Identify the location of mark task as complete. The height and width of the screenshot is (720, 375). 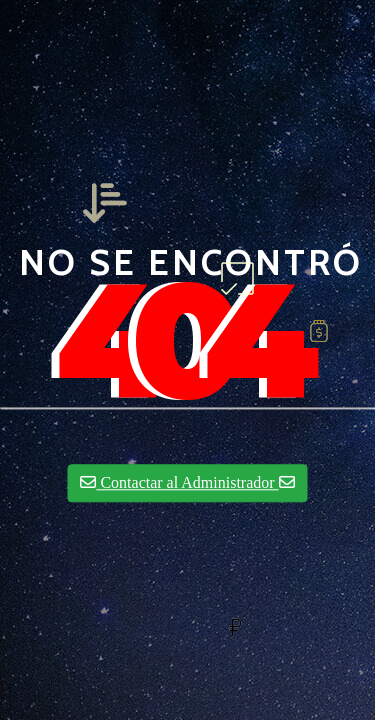
(237, 278).